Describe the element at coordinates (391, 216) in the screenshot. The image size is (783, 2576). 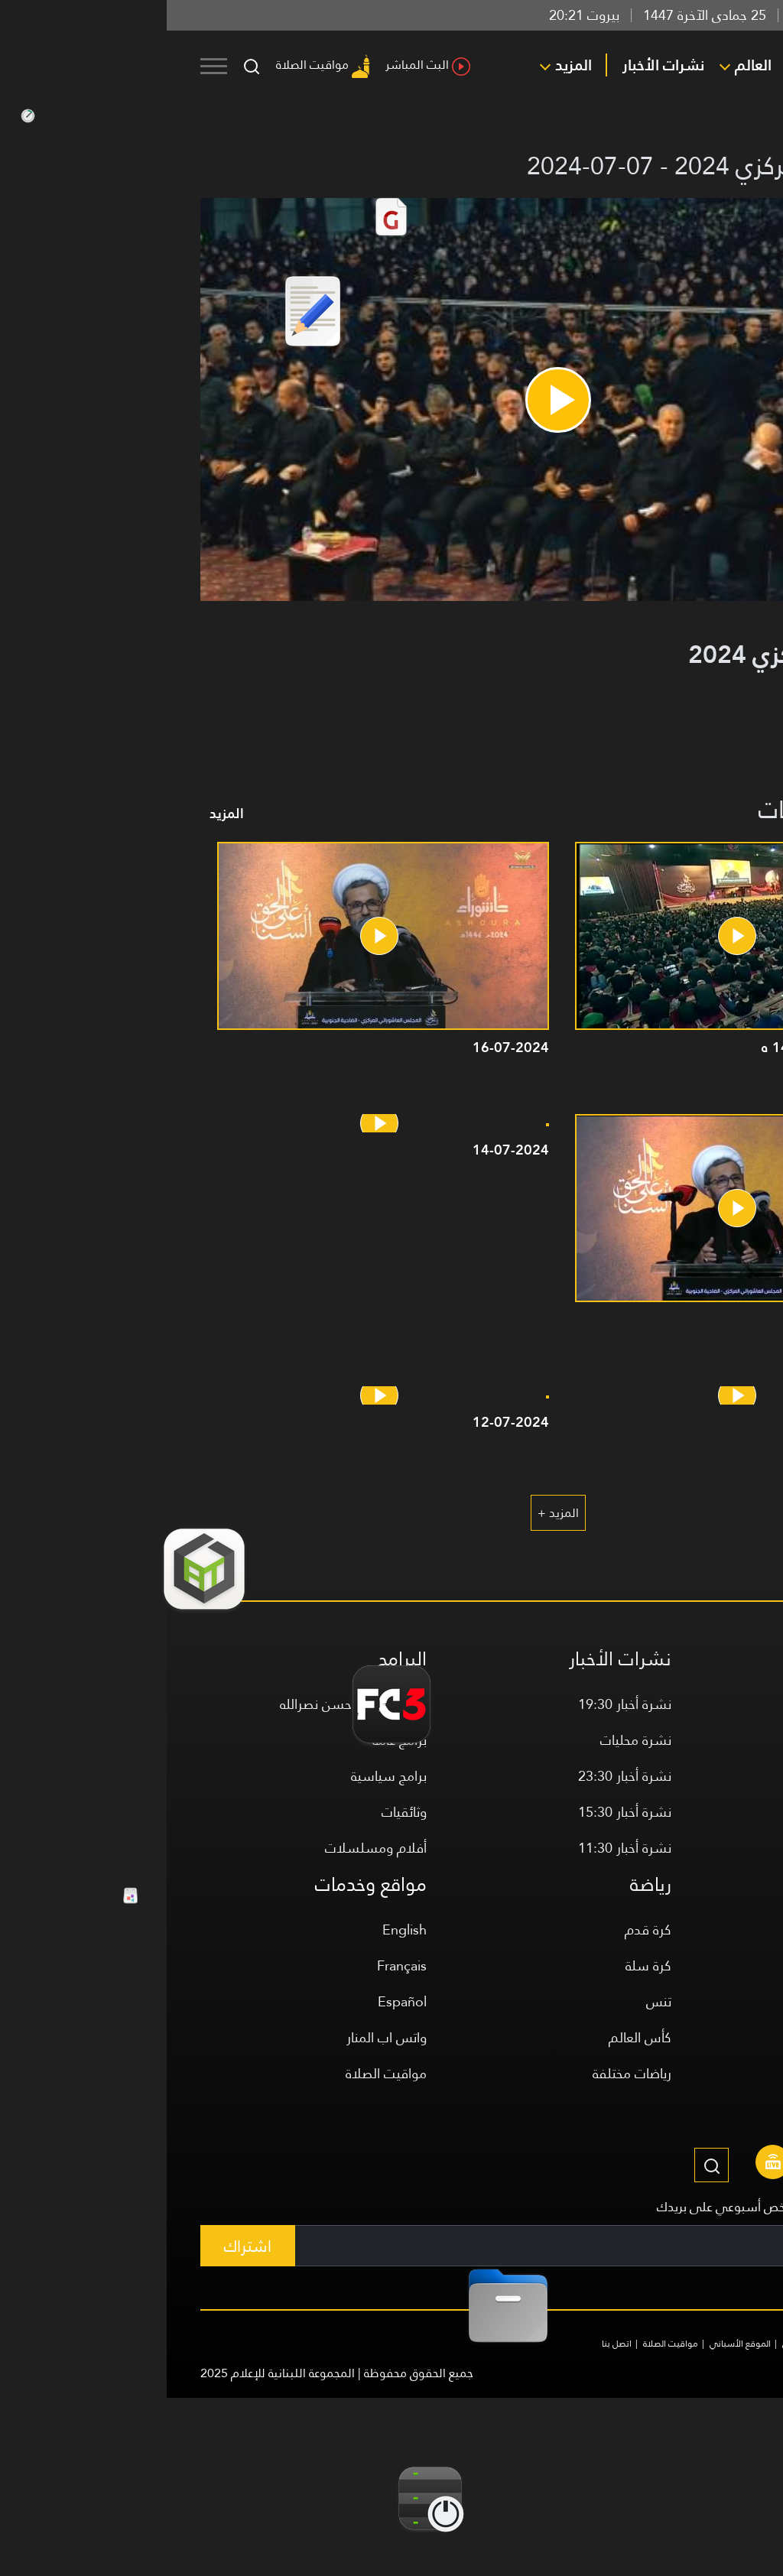
I see `a g-code file for 3D printing or CNC machining` at that location.